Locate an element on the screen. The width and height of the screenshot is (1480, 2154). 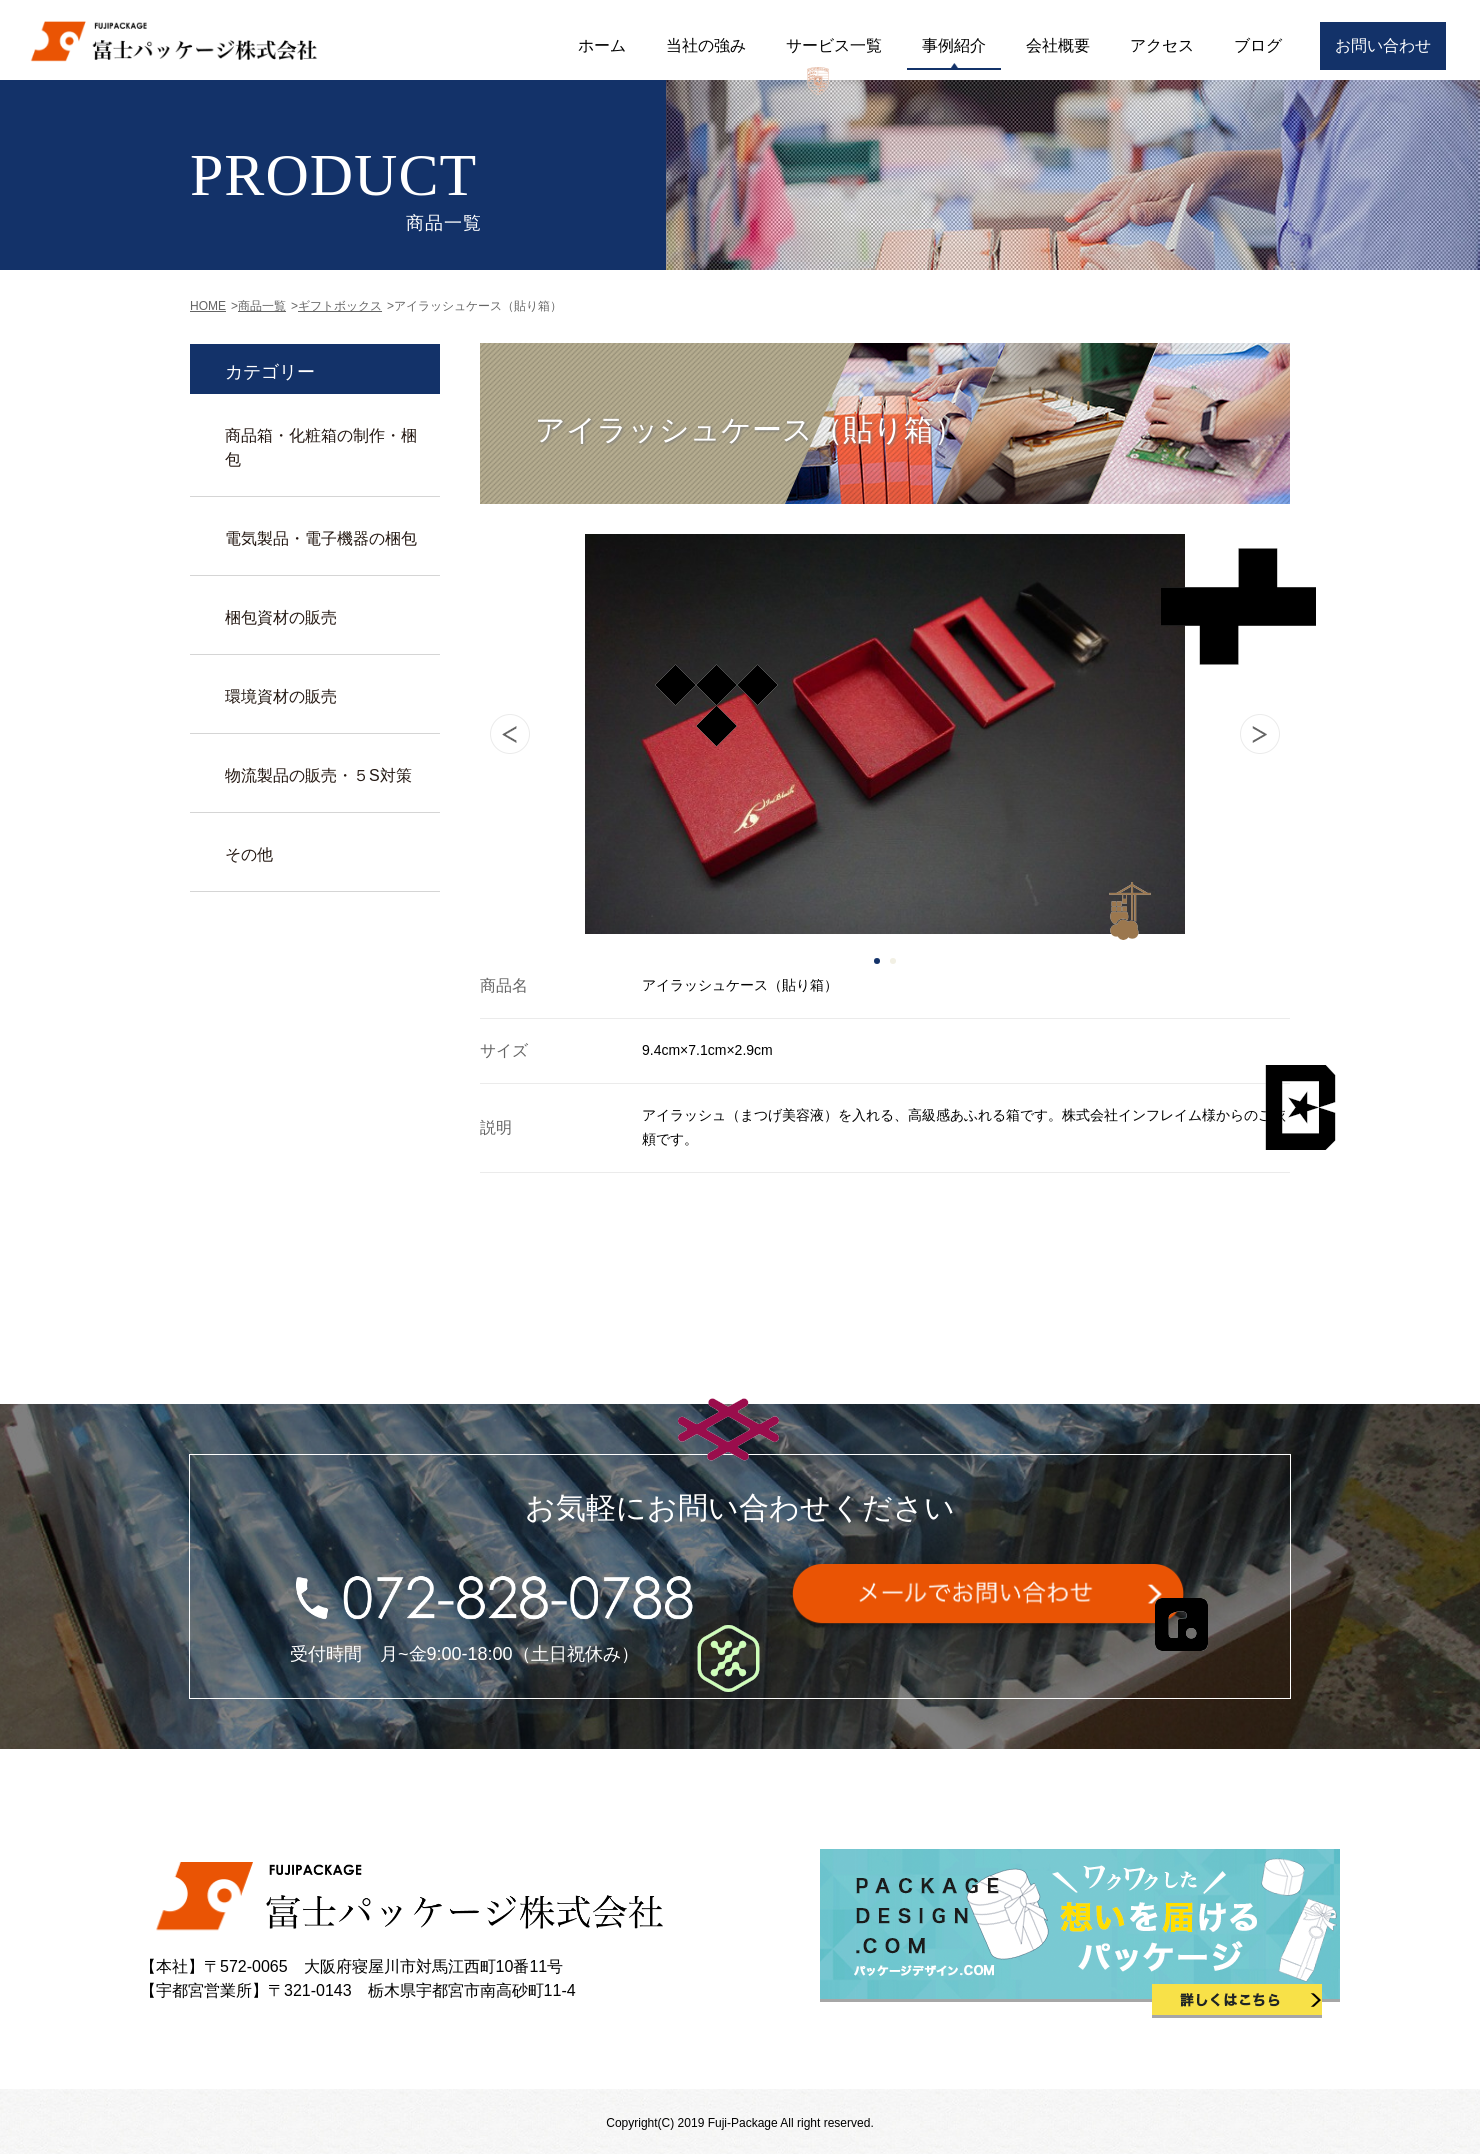
open roadmap.sh website or app is located at coordinates (1181, 1624).